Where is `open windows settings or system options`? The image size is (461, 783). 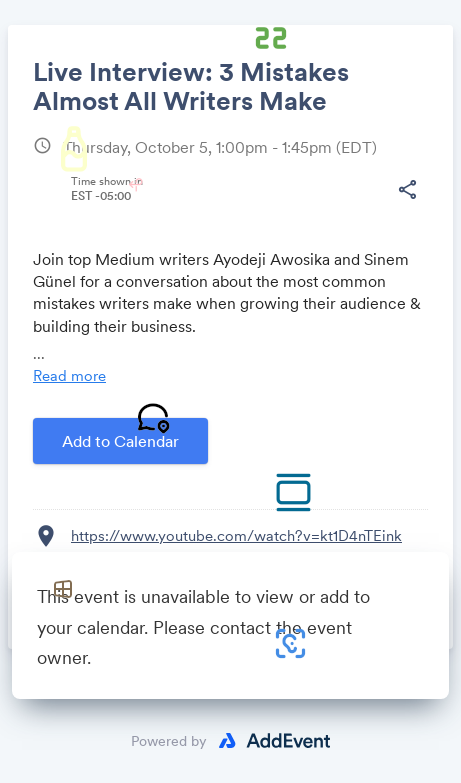 open windows settings or system options is located at coordinates (63, 589).